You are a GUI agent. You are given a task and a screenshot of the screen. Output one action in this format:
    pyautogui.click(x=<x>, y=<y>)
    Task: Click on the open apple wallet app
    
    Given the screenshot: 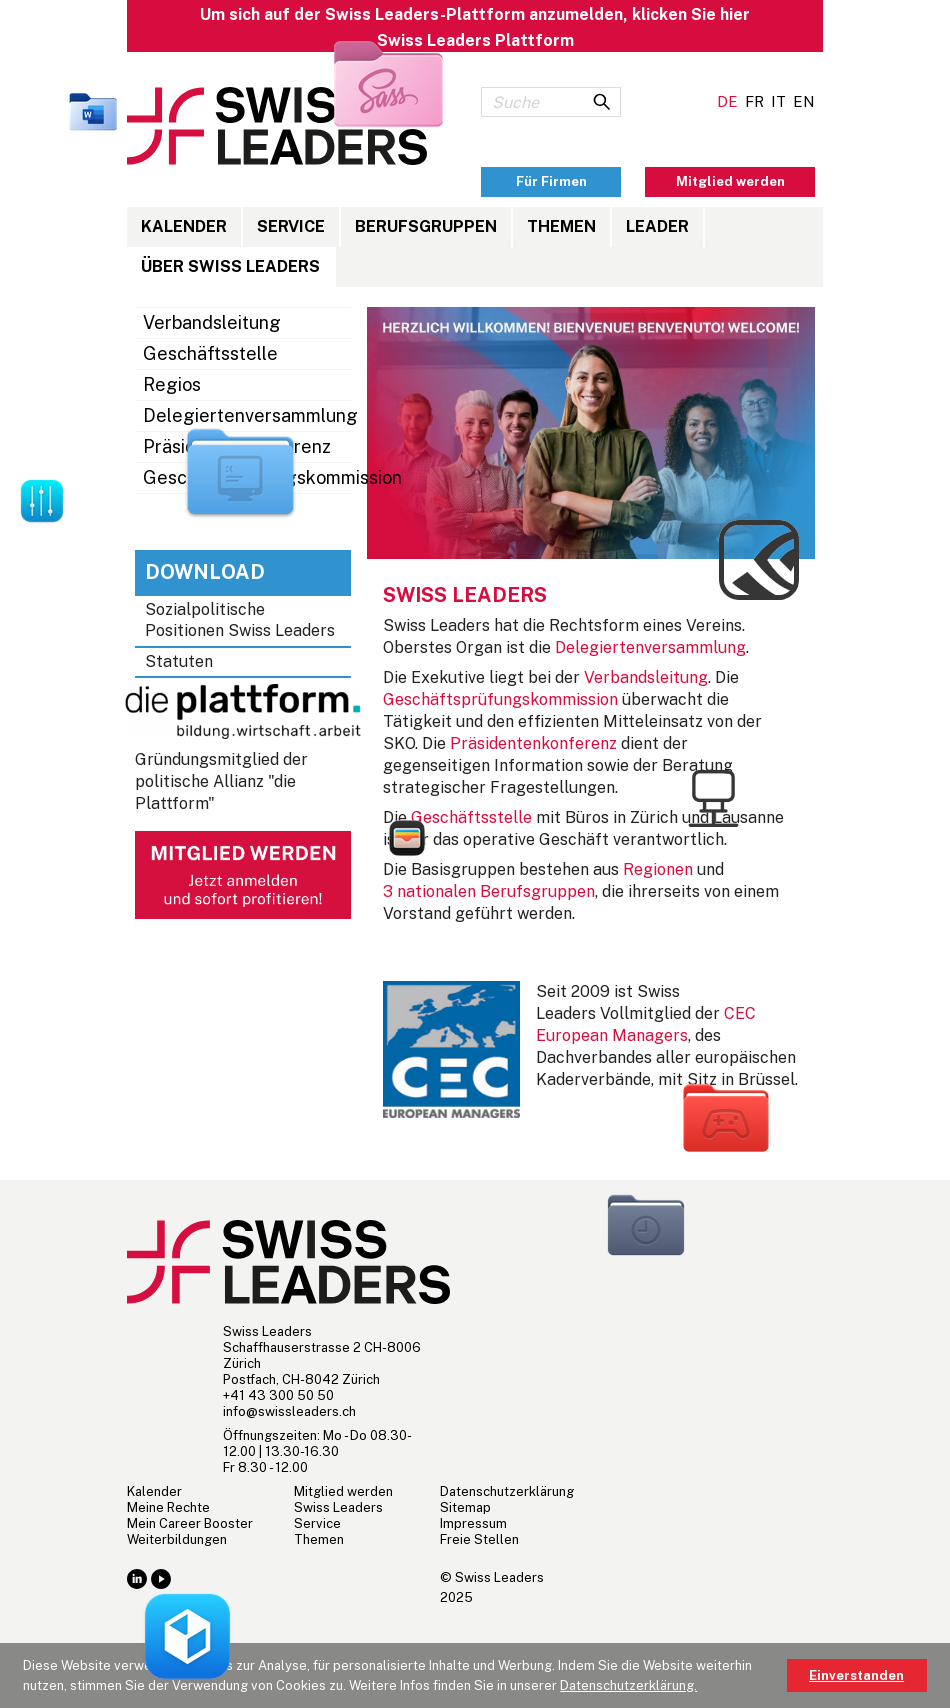 What is the action you would take?
    pyautogui.click(x=407, y=838)
    